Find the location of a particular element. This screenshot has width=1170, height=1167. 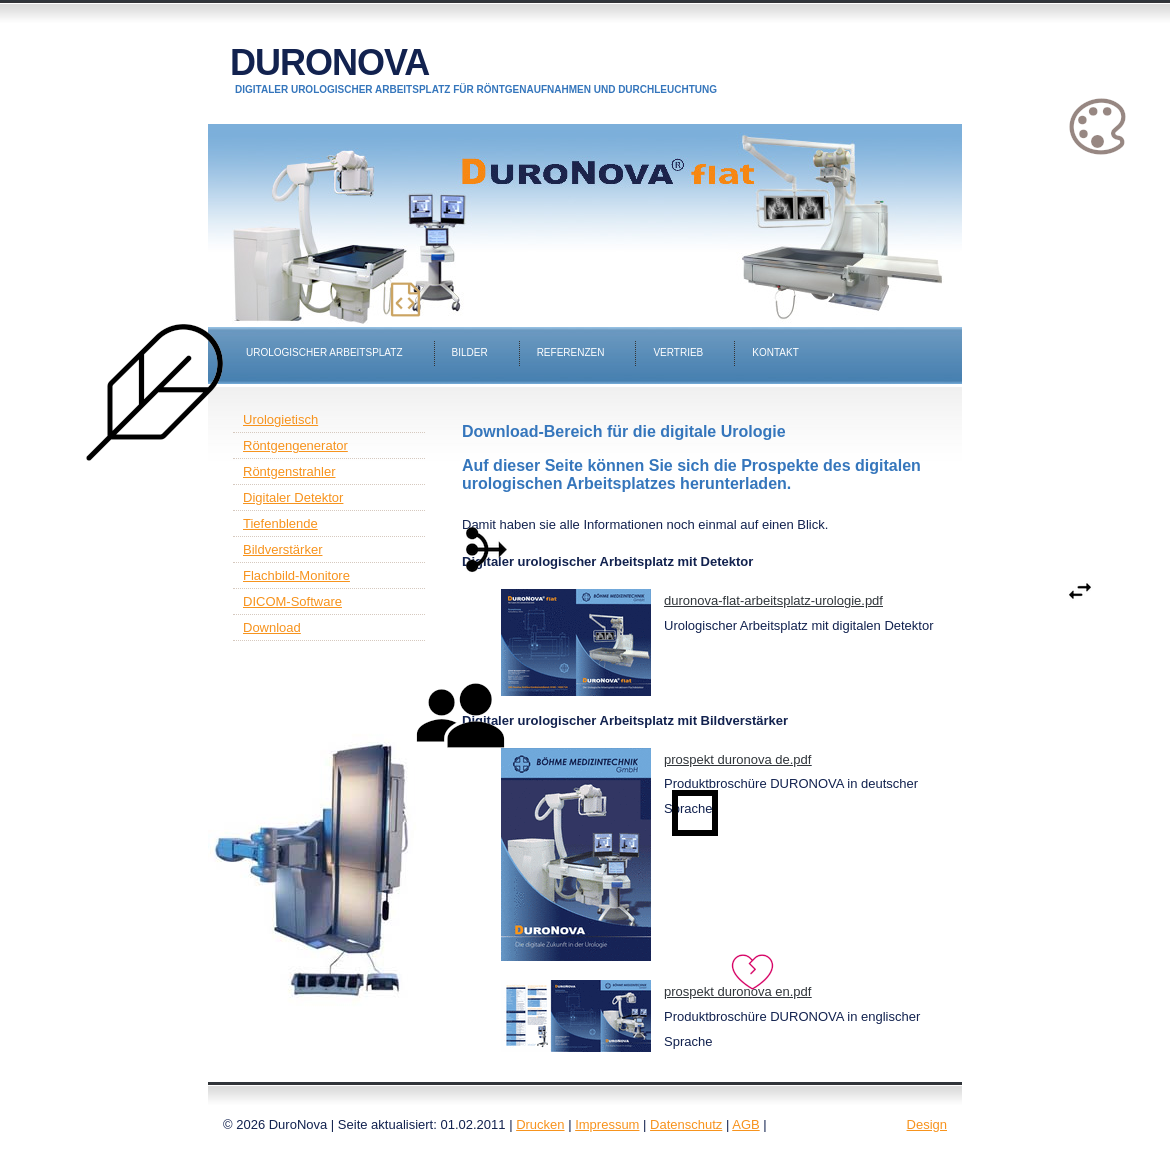

swap or exchange items is located at coordinates (1080, 591).